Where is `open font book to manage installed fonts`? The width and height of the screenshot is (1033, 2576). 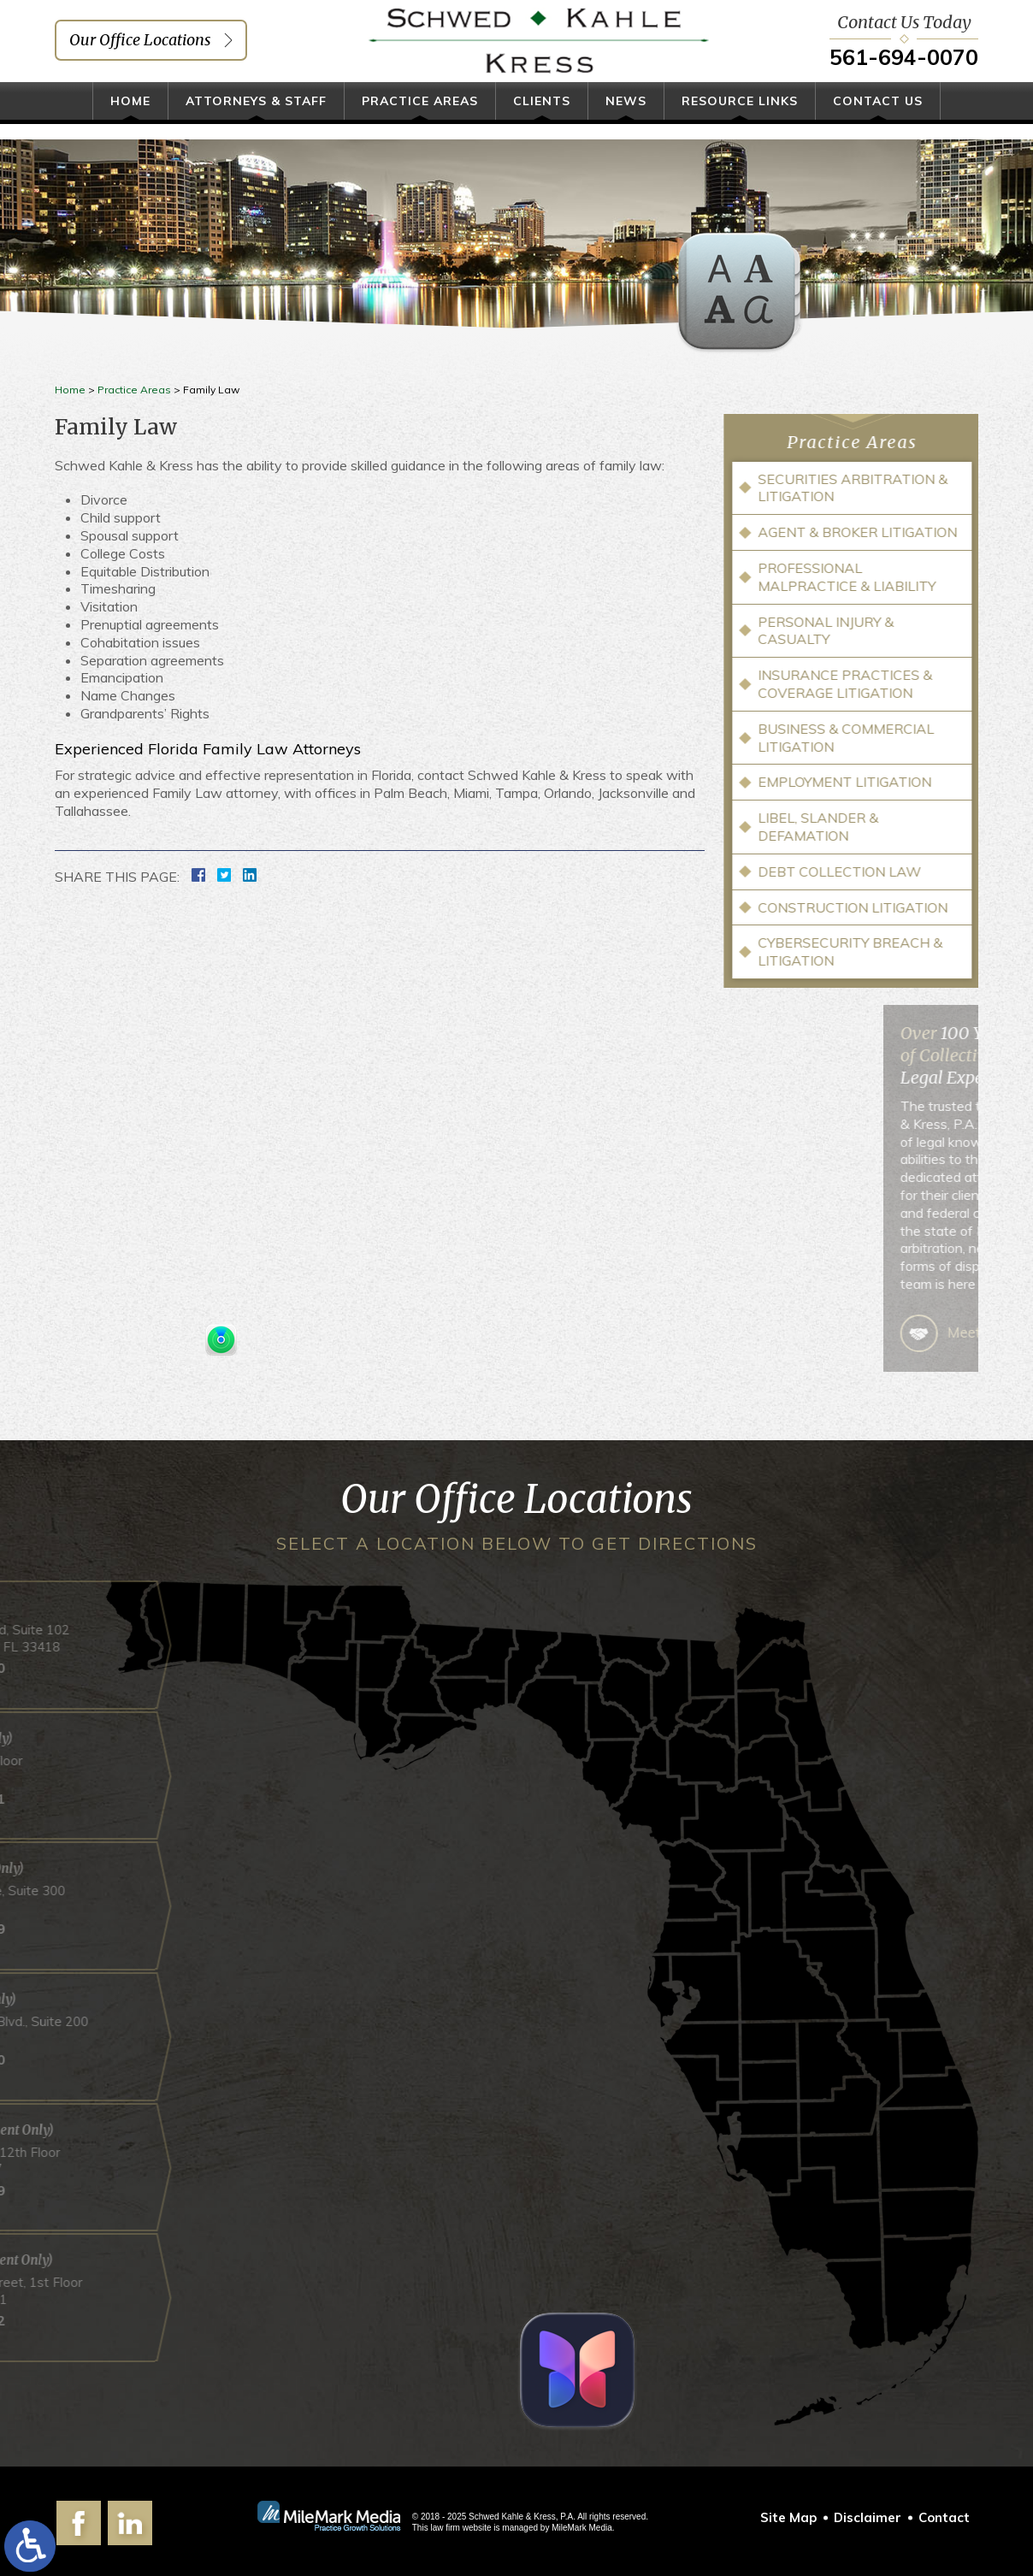
open font book to manage installed fonts is located at coordinates (736, 291).